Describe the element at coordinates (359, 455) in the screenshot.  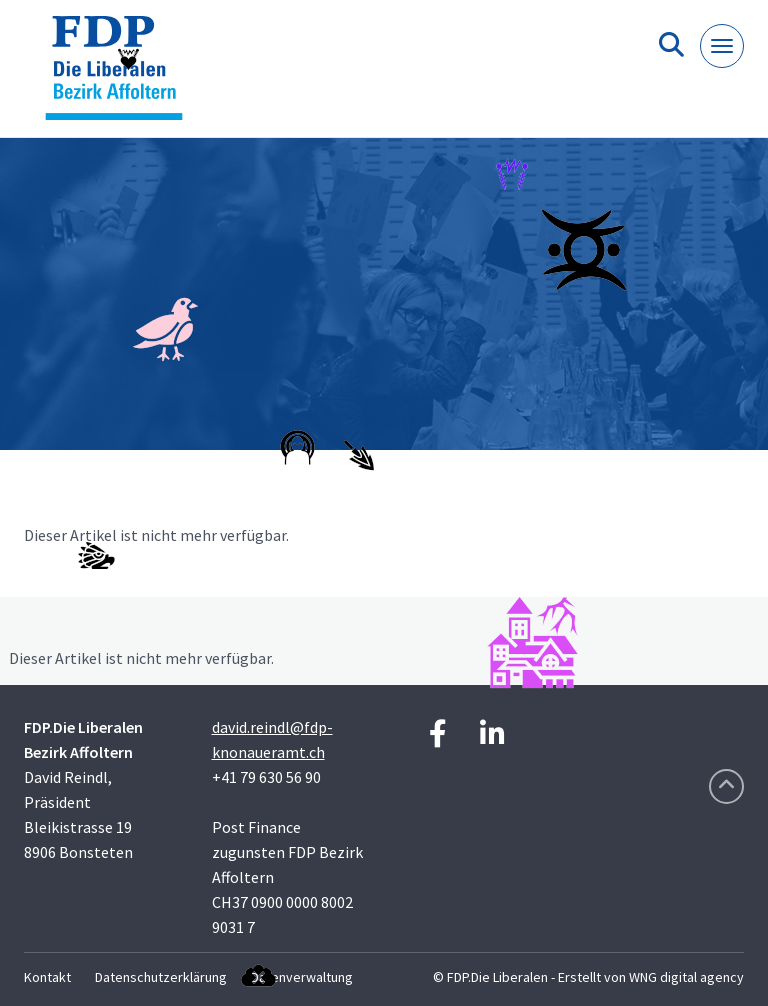
I see `equip spear hook weapon` at that location.